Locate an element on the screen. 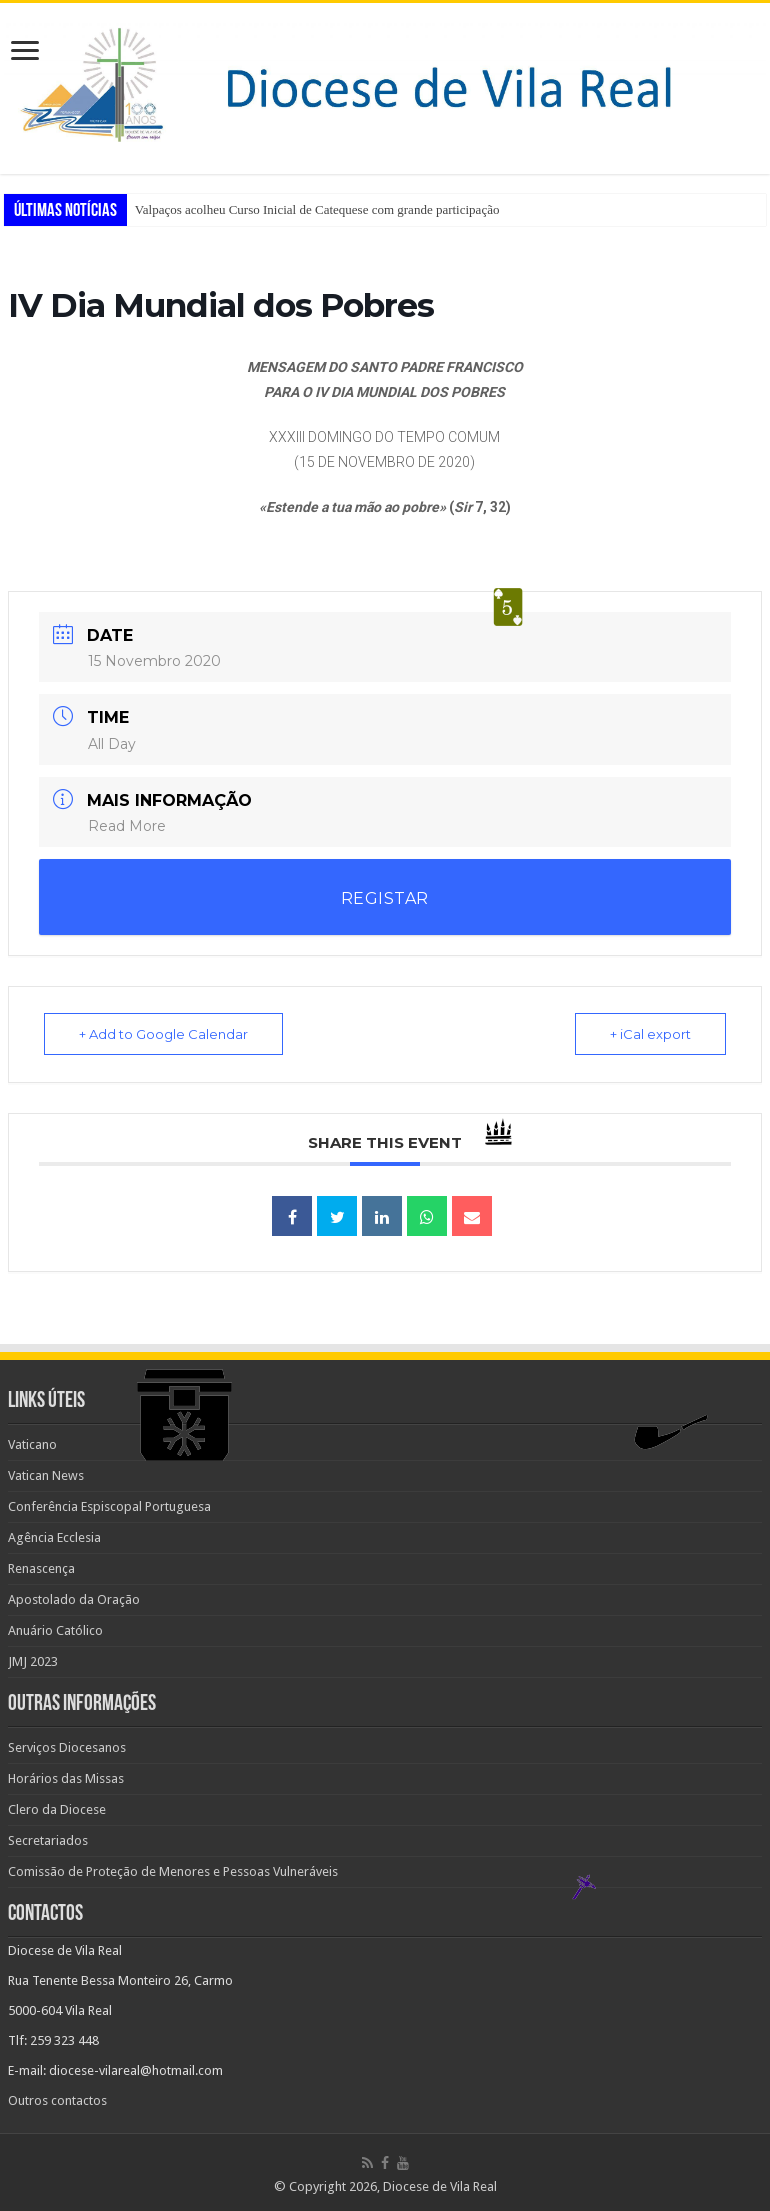  select warhammer as your weapon is located at coordinates (584, 1886).